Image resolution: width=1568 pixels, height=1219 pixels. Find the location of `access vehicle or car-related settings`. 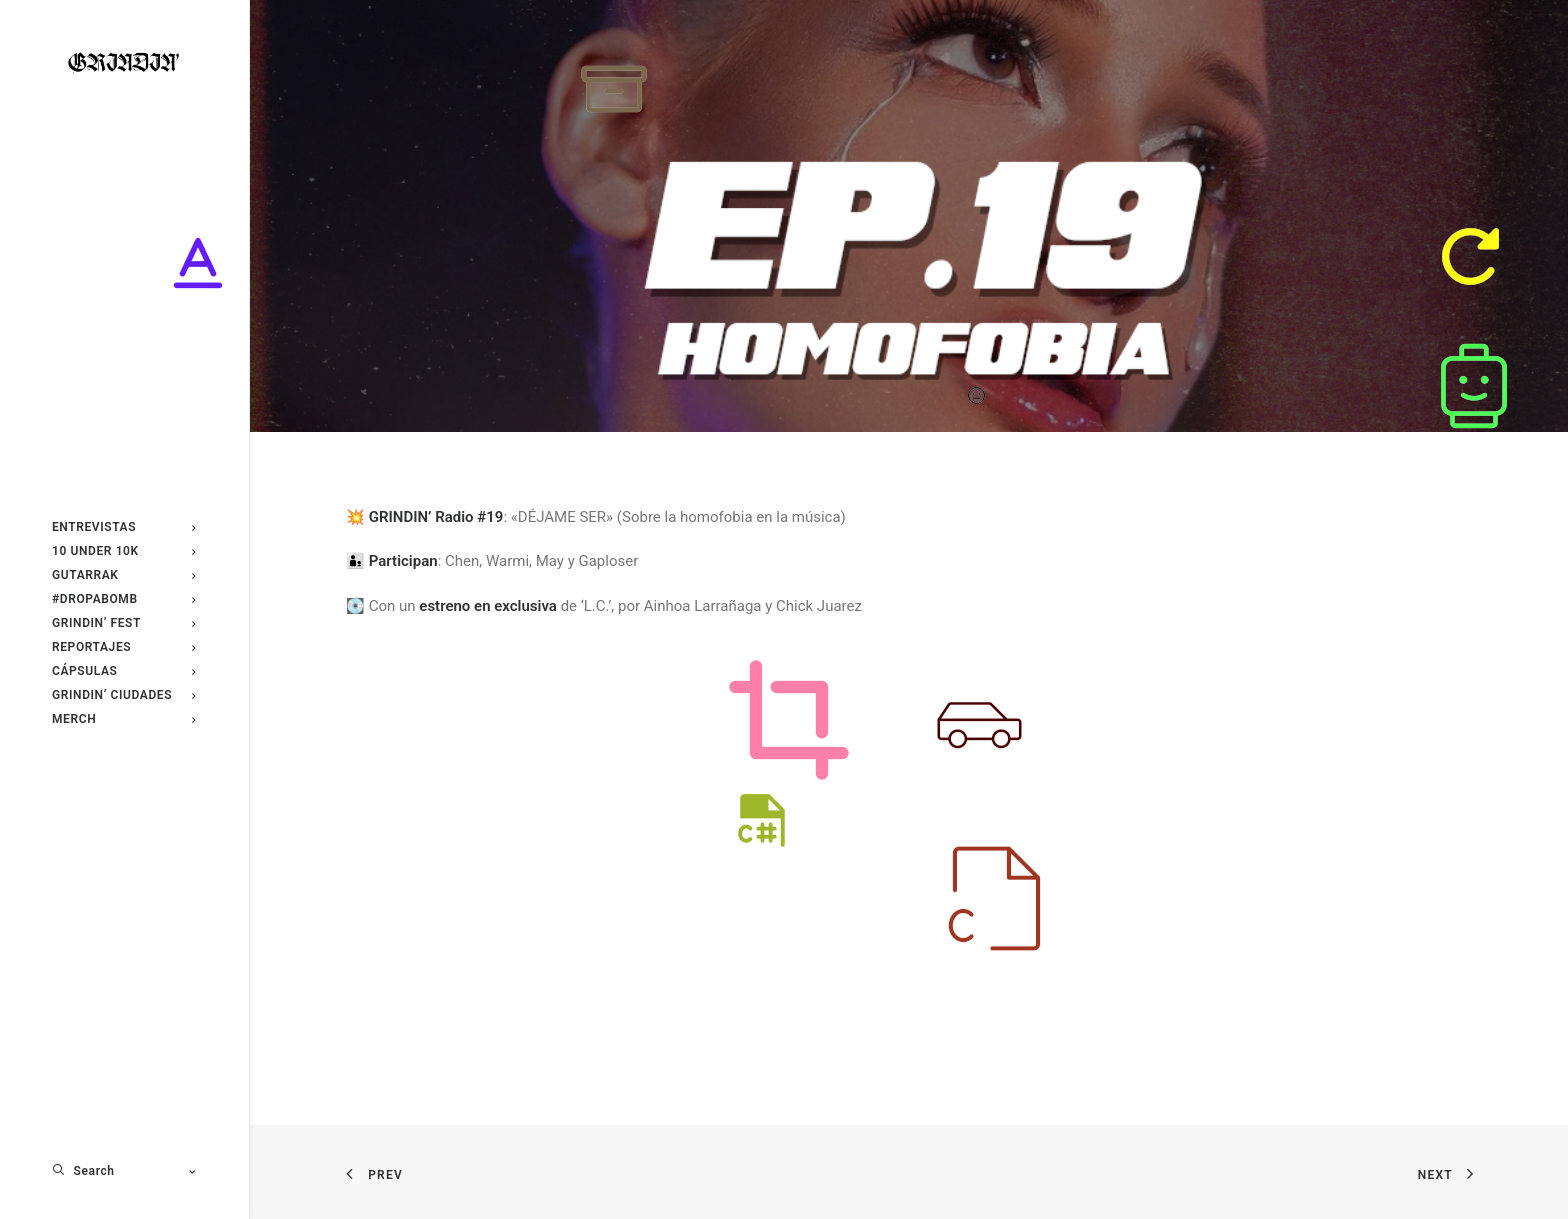

access vehicle or car-related settings is located at coordinates (979, 722).